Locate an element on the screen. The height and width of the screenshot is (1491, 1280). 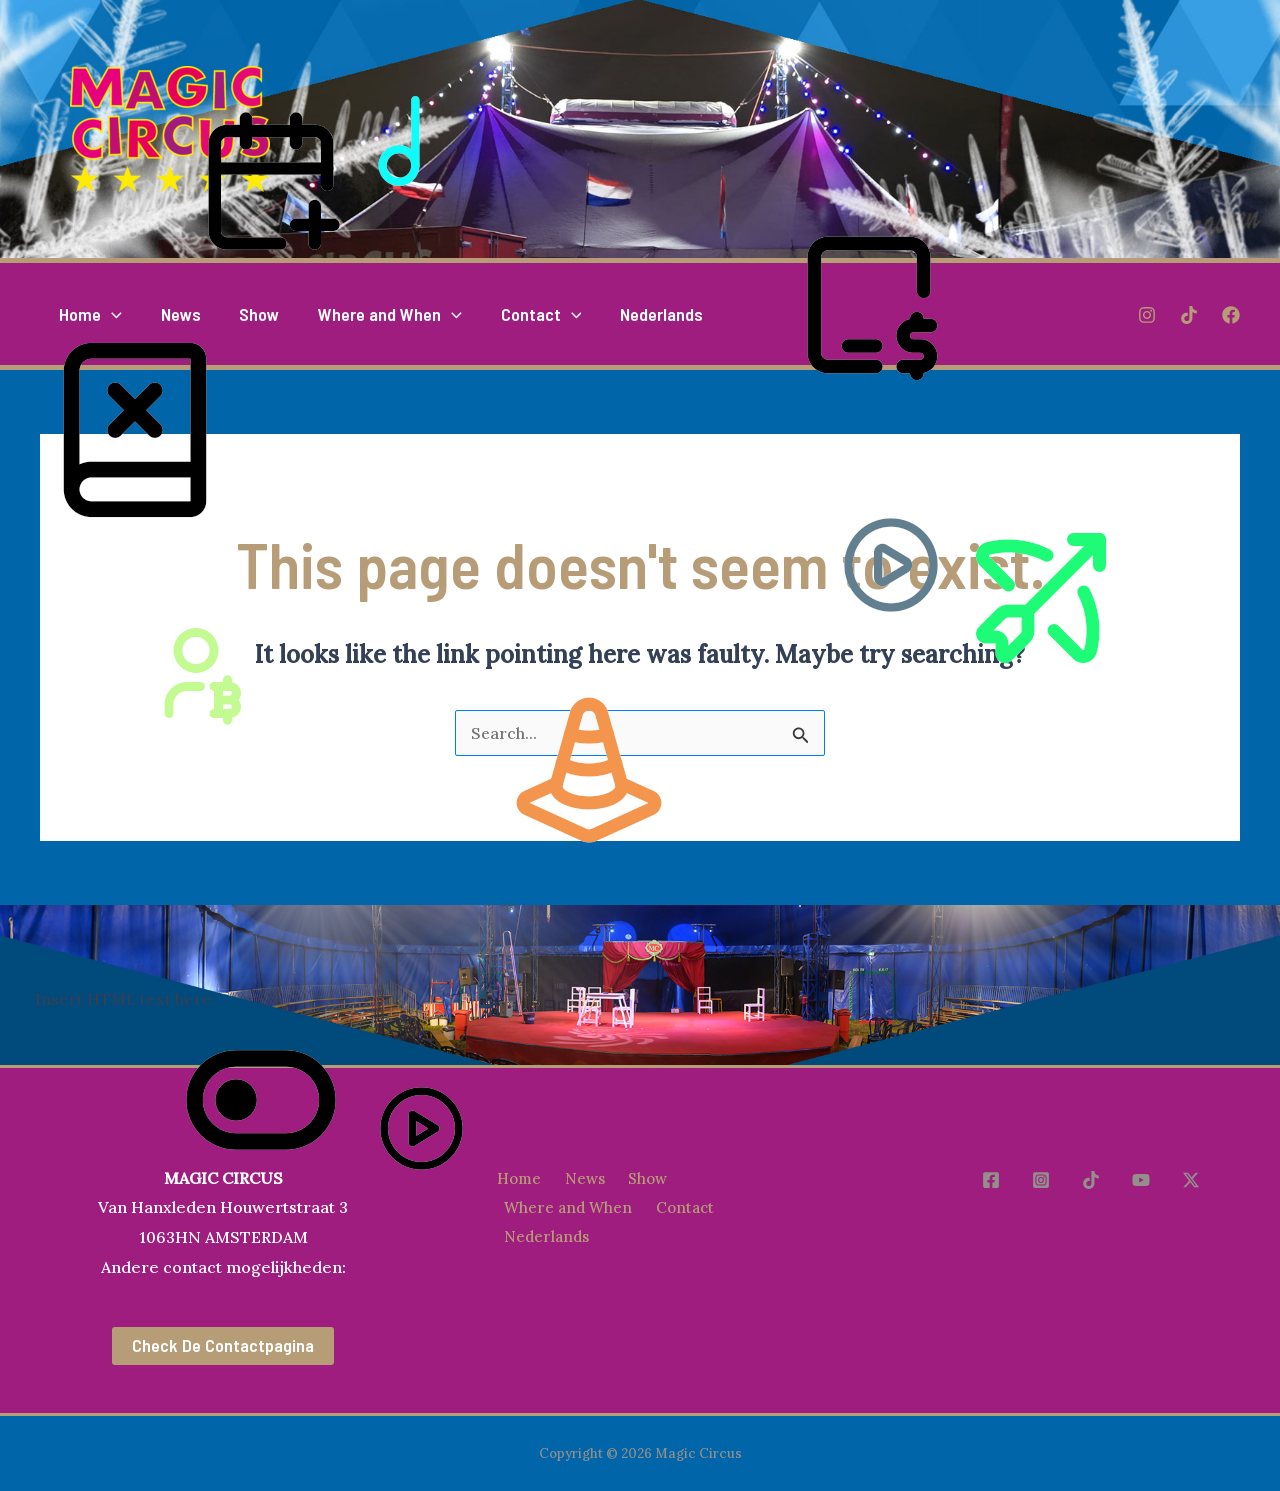
toggle a setting off is located at coordinates (261, 1100).